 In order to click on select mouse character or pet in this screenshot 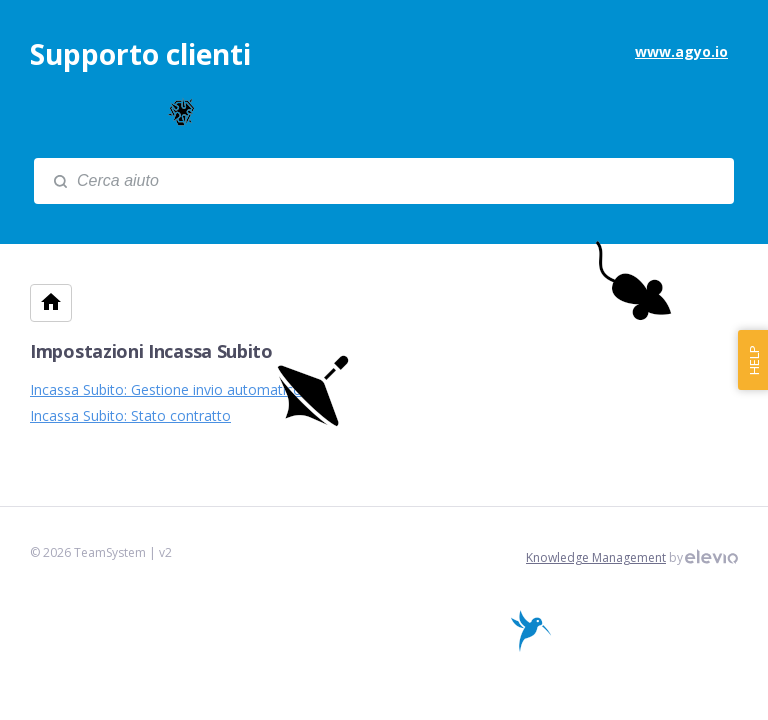, I will do `click(634, 280)`.